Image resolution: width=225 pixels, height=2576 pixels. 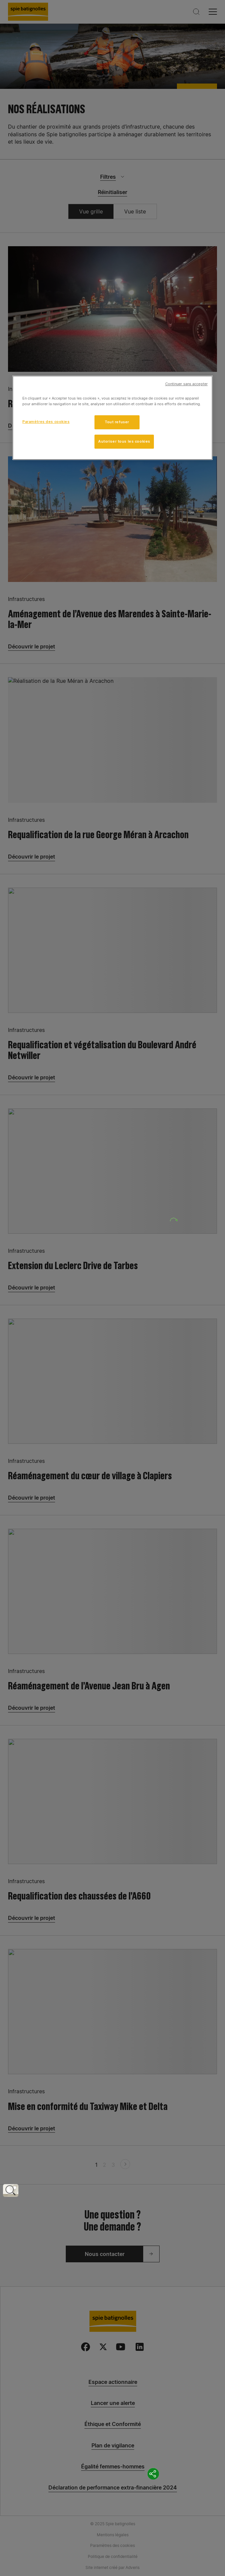 What do you see at coordinates (11, 2190) in the screenshot?
I see `open eye of gnome image viewer` at bounding box center [11, 2190].